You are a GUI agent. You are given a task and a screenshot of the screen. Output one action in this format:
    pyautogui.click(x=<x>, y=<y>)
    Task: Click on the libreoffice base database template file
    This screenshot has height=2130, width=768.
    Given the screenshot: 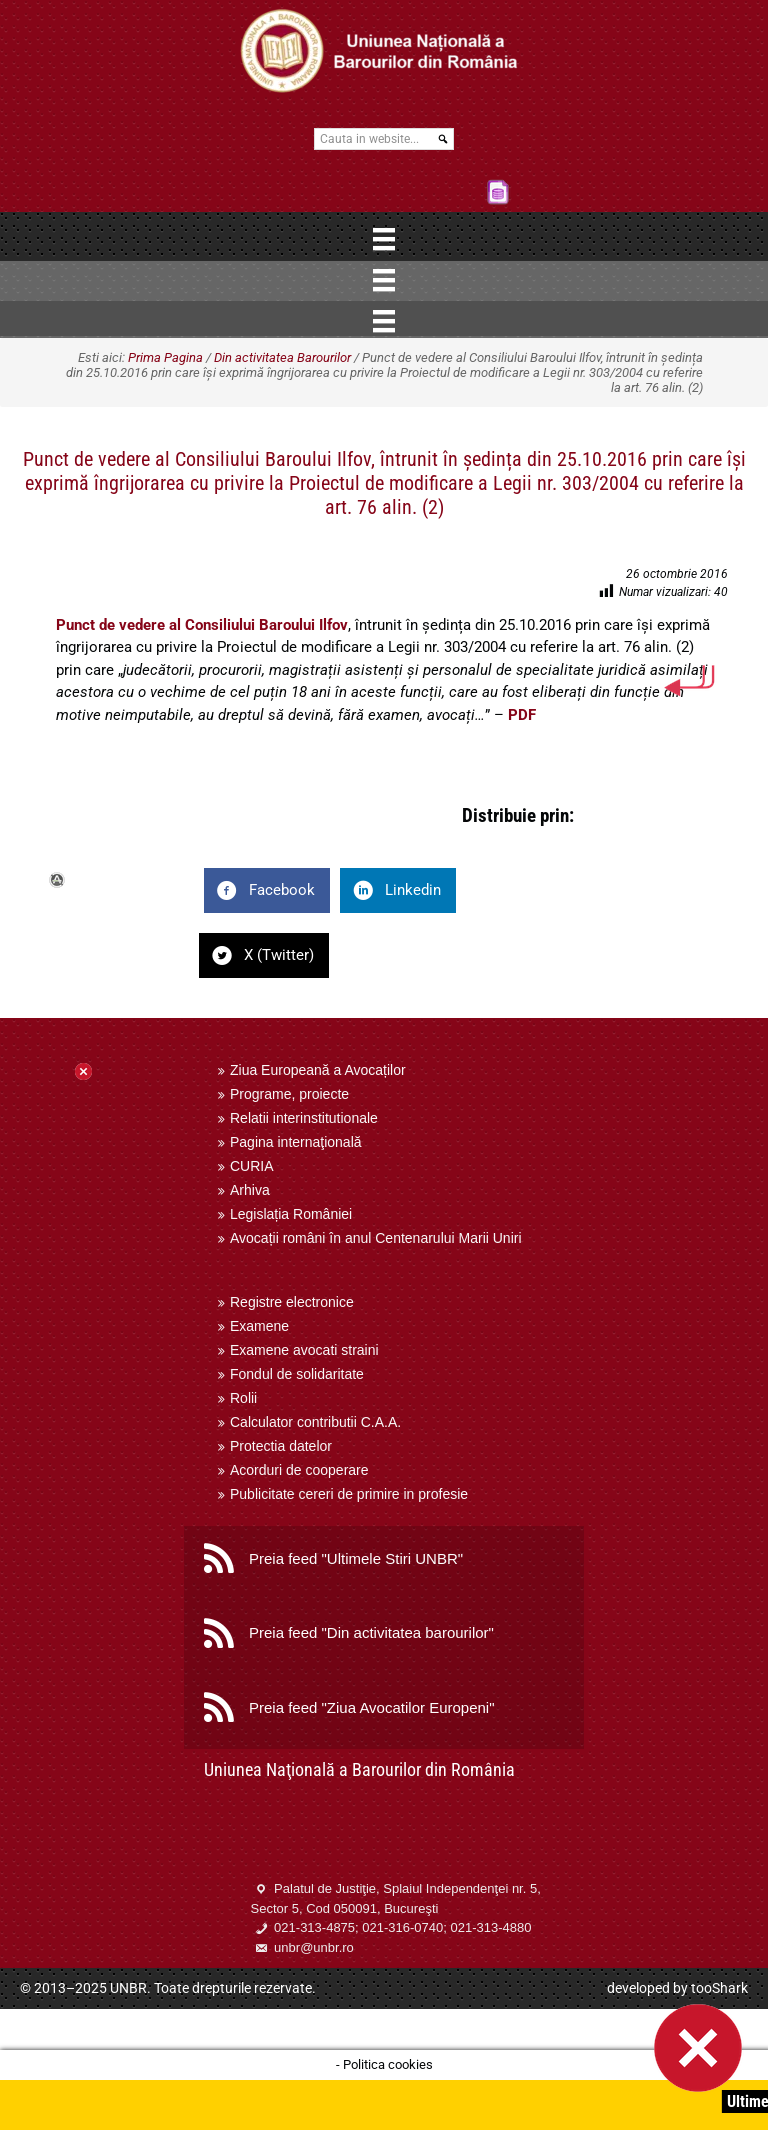 What is the action you would take?
    pyautogui.click(x=498, y=192)
    